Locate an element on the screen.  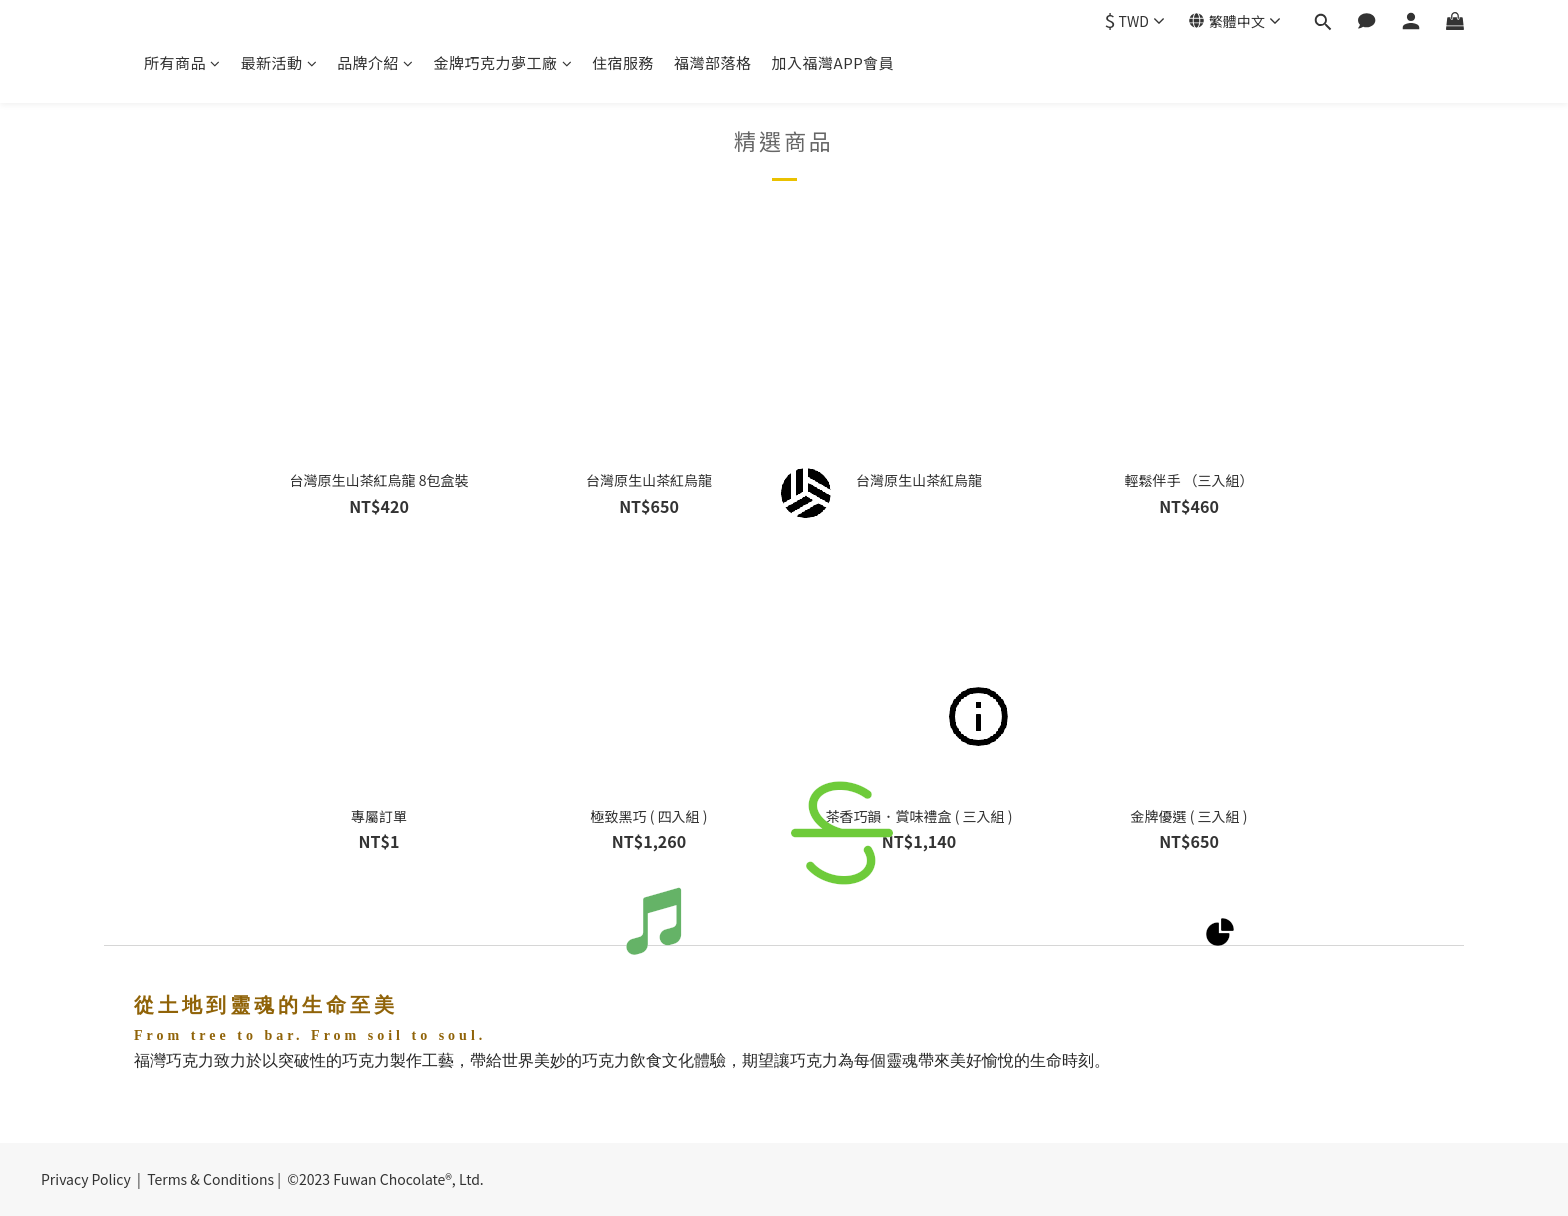
apply strikethrough formatting to selected text is located at coordinates (842, 833).